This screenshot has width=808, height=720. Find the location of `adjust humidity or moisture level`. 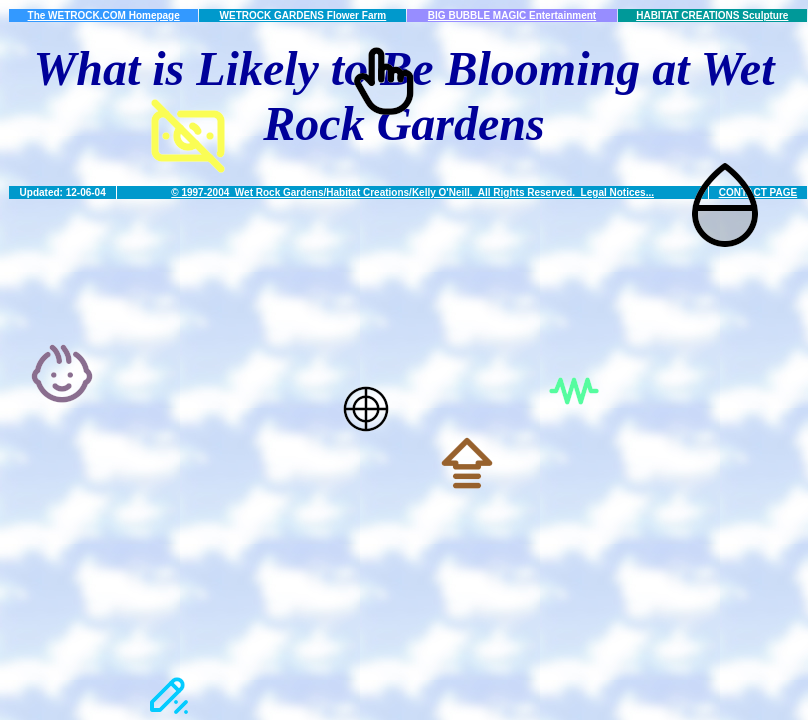

adjust humidity or moisture level is located at coordinates (725, 208).